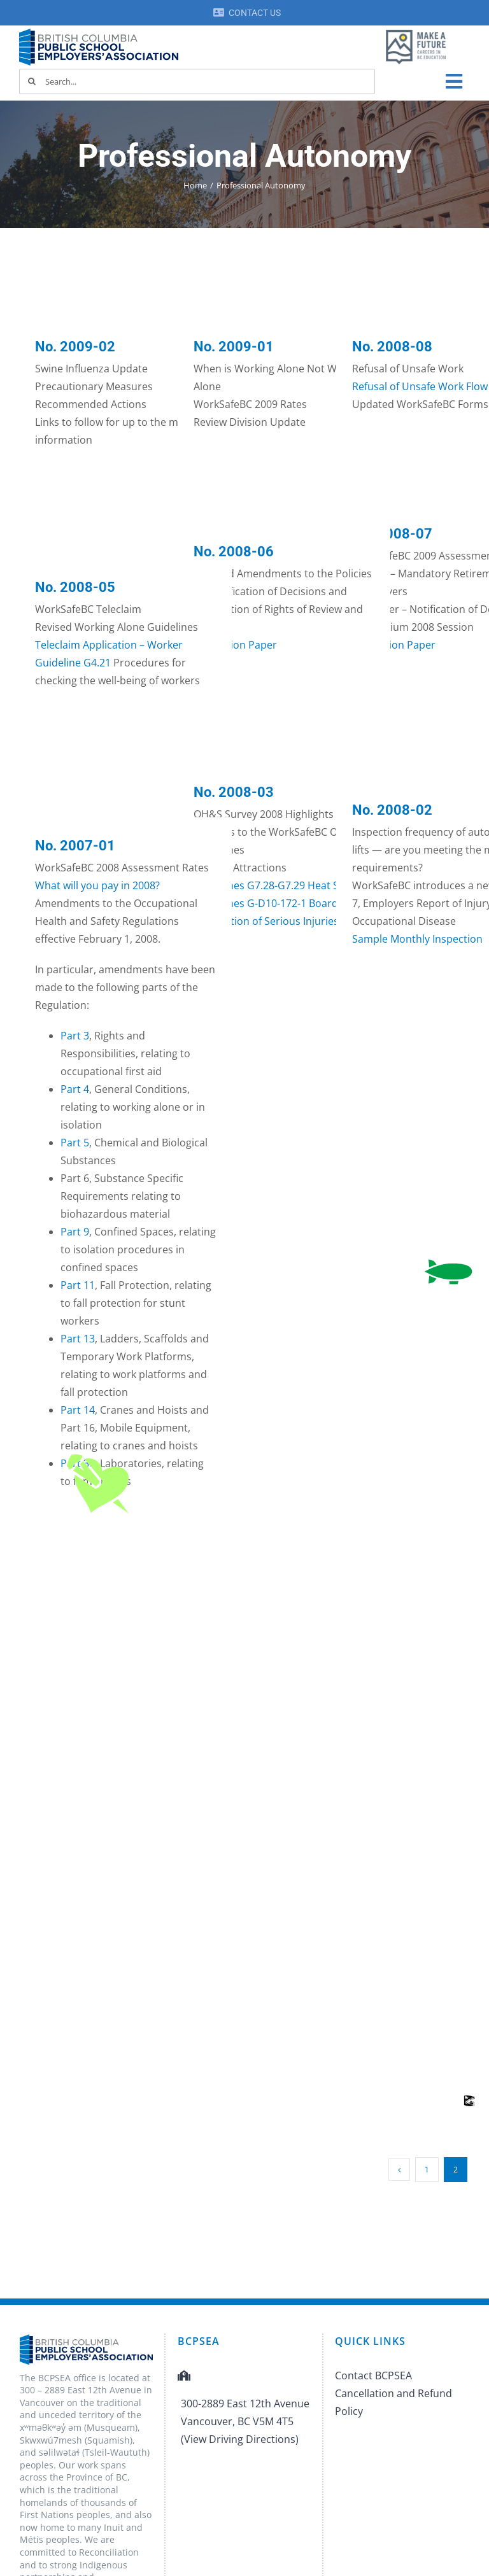 The width and height of the screenshot is (489, 2576). Describe the element at coordinates (469, 2101) in the screenshot. I see `view helicoprion creature profile` at that location.